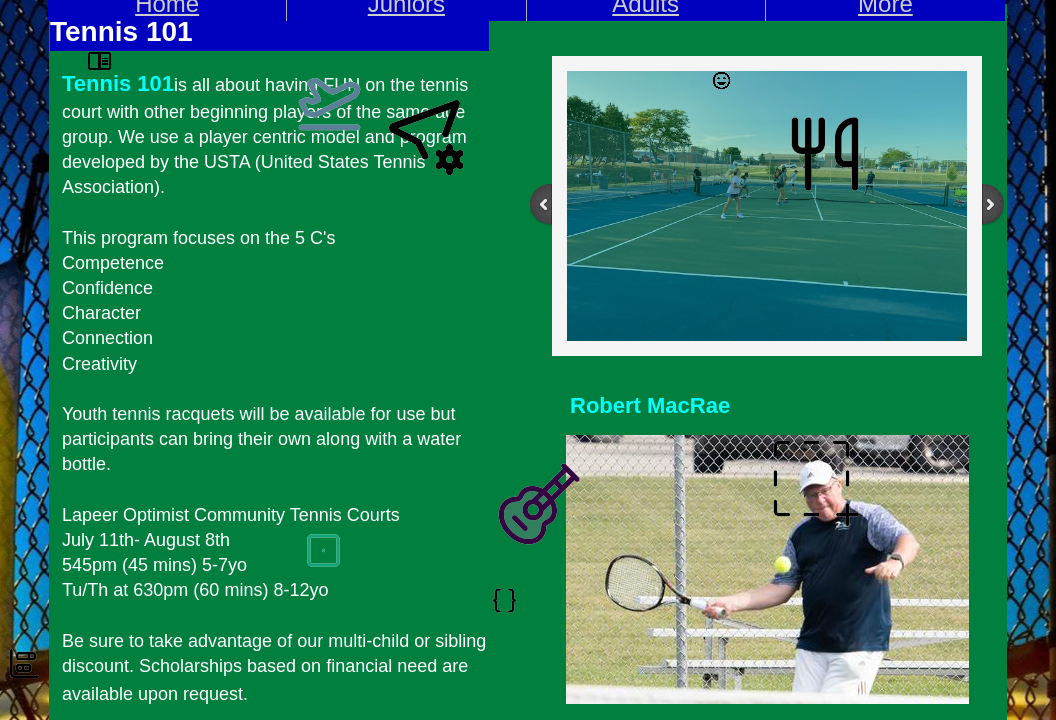 The height and width of the screenshot is (720, 1056). Describe the element at coordinates (825, 154) in the screenshot. I see `browse restaurants or dining options` at that location.